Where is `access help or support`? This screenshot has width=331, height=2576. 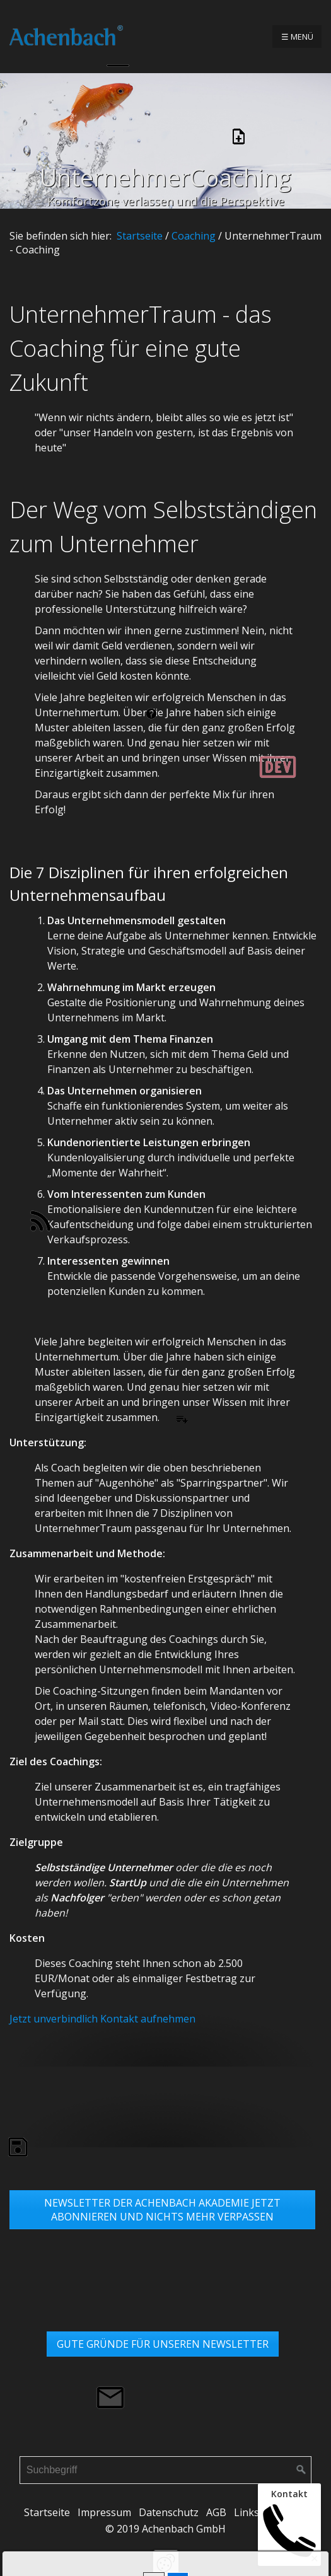 access help or support is located at coordinates (151, 714).